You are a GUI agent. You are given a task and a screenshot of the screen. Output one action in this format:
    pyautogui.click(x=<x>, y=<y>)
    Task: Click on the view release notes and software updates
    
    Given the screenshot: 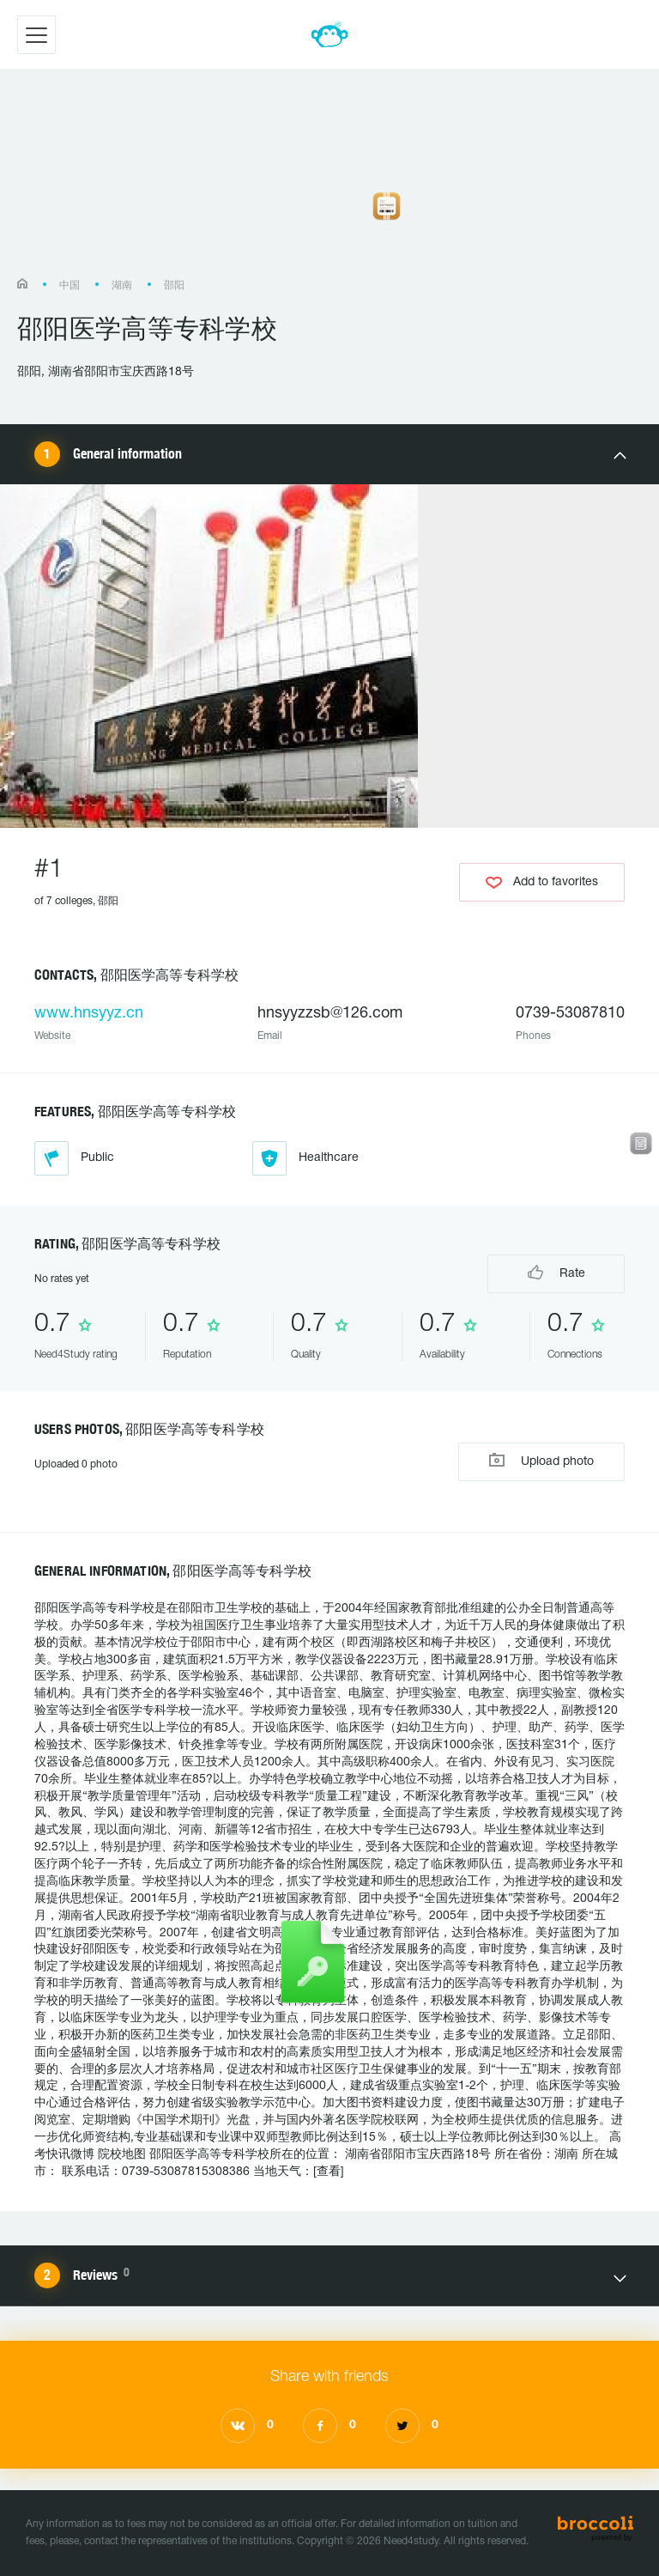 What is the action you would take?
    pyautogui.click(x=641, y=1144)
    